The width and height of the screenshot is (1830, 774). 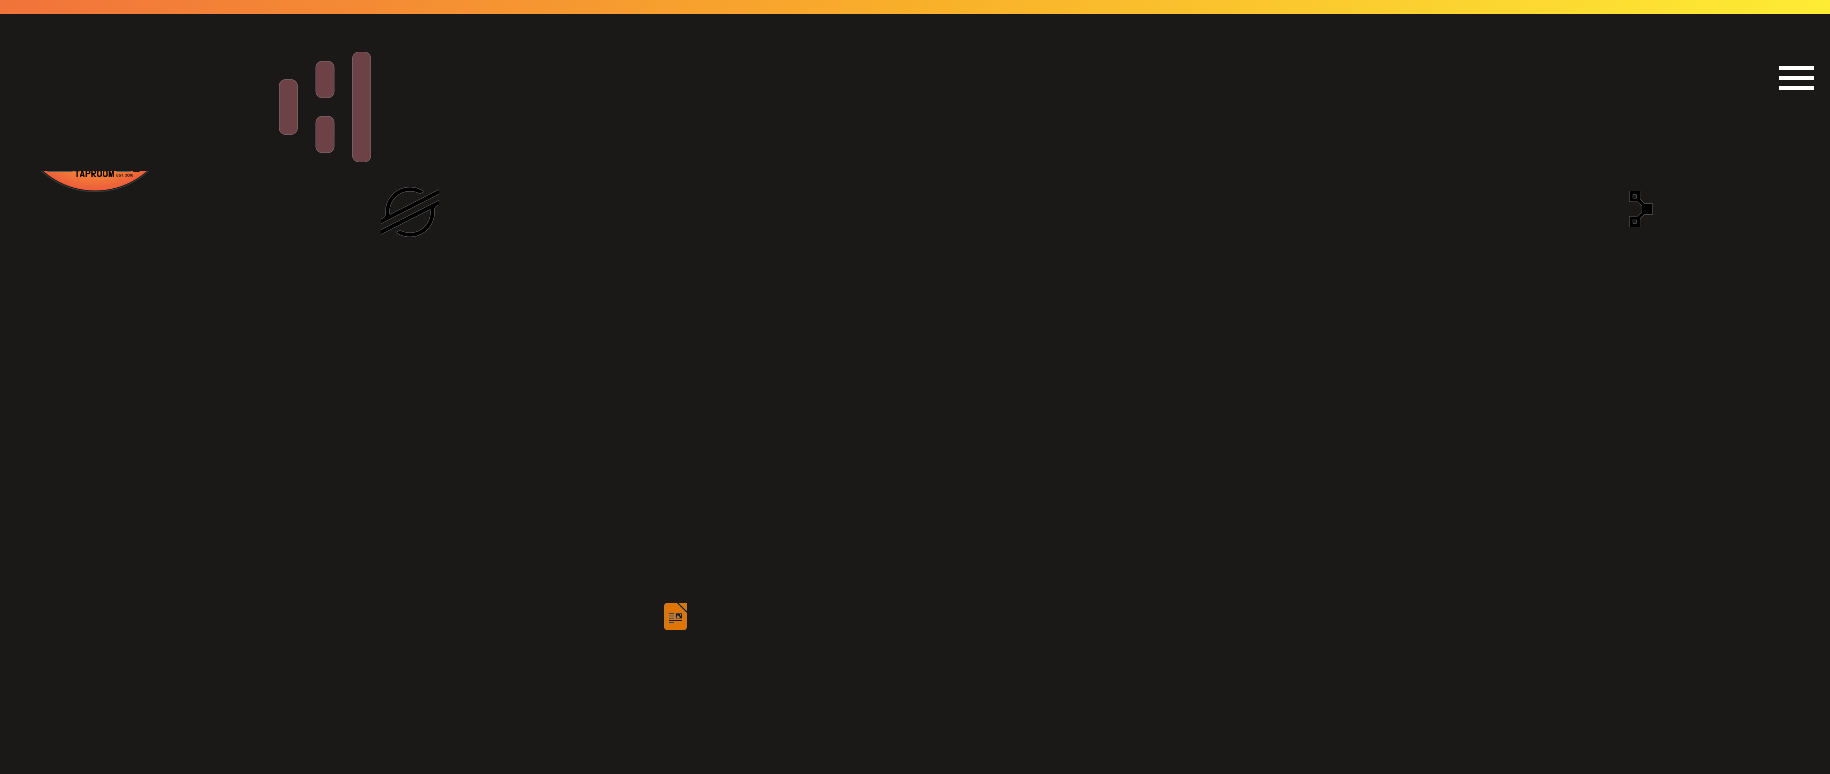 What do you see at coordinates (1641, 209) in the screenshot?
I see `puppet configuration management tool logo` at bounding box center [1641, 209].